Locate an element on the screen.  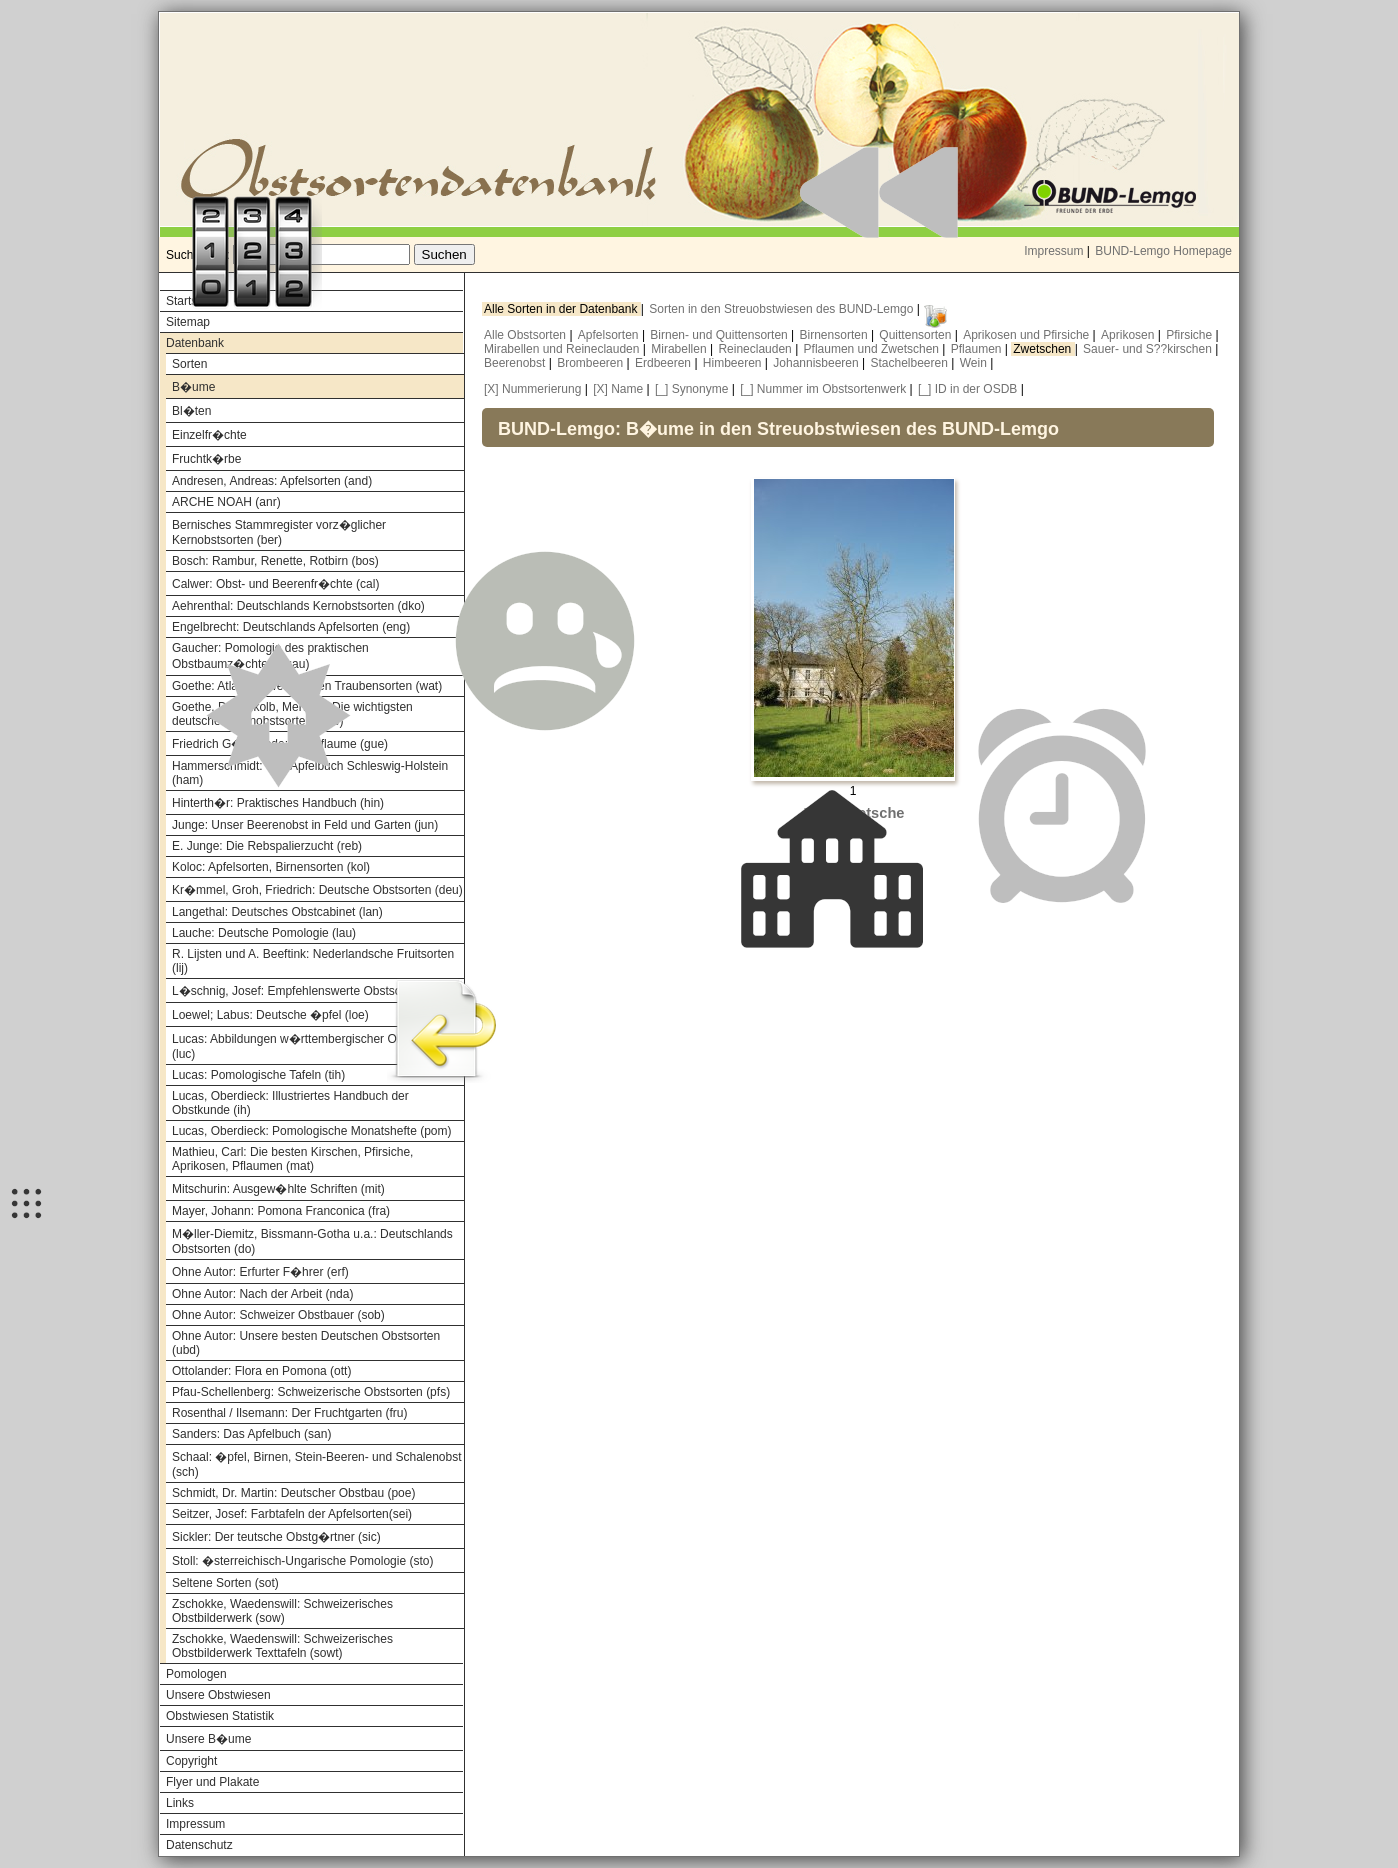
indicates sadness or emotional reaction is located at coordinates (545, 641).